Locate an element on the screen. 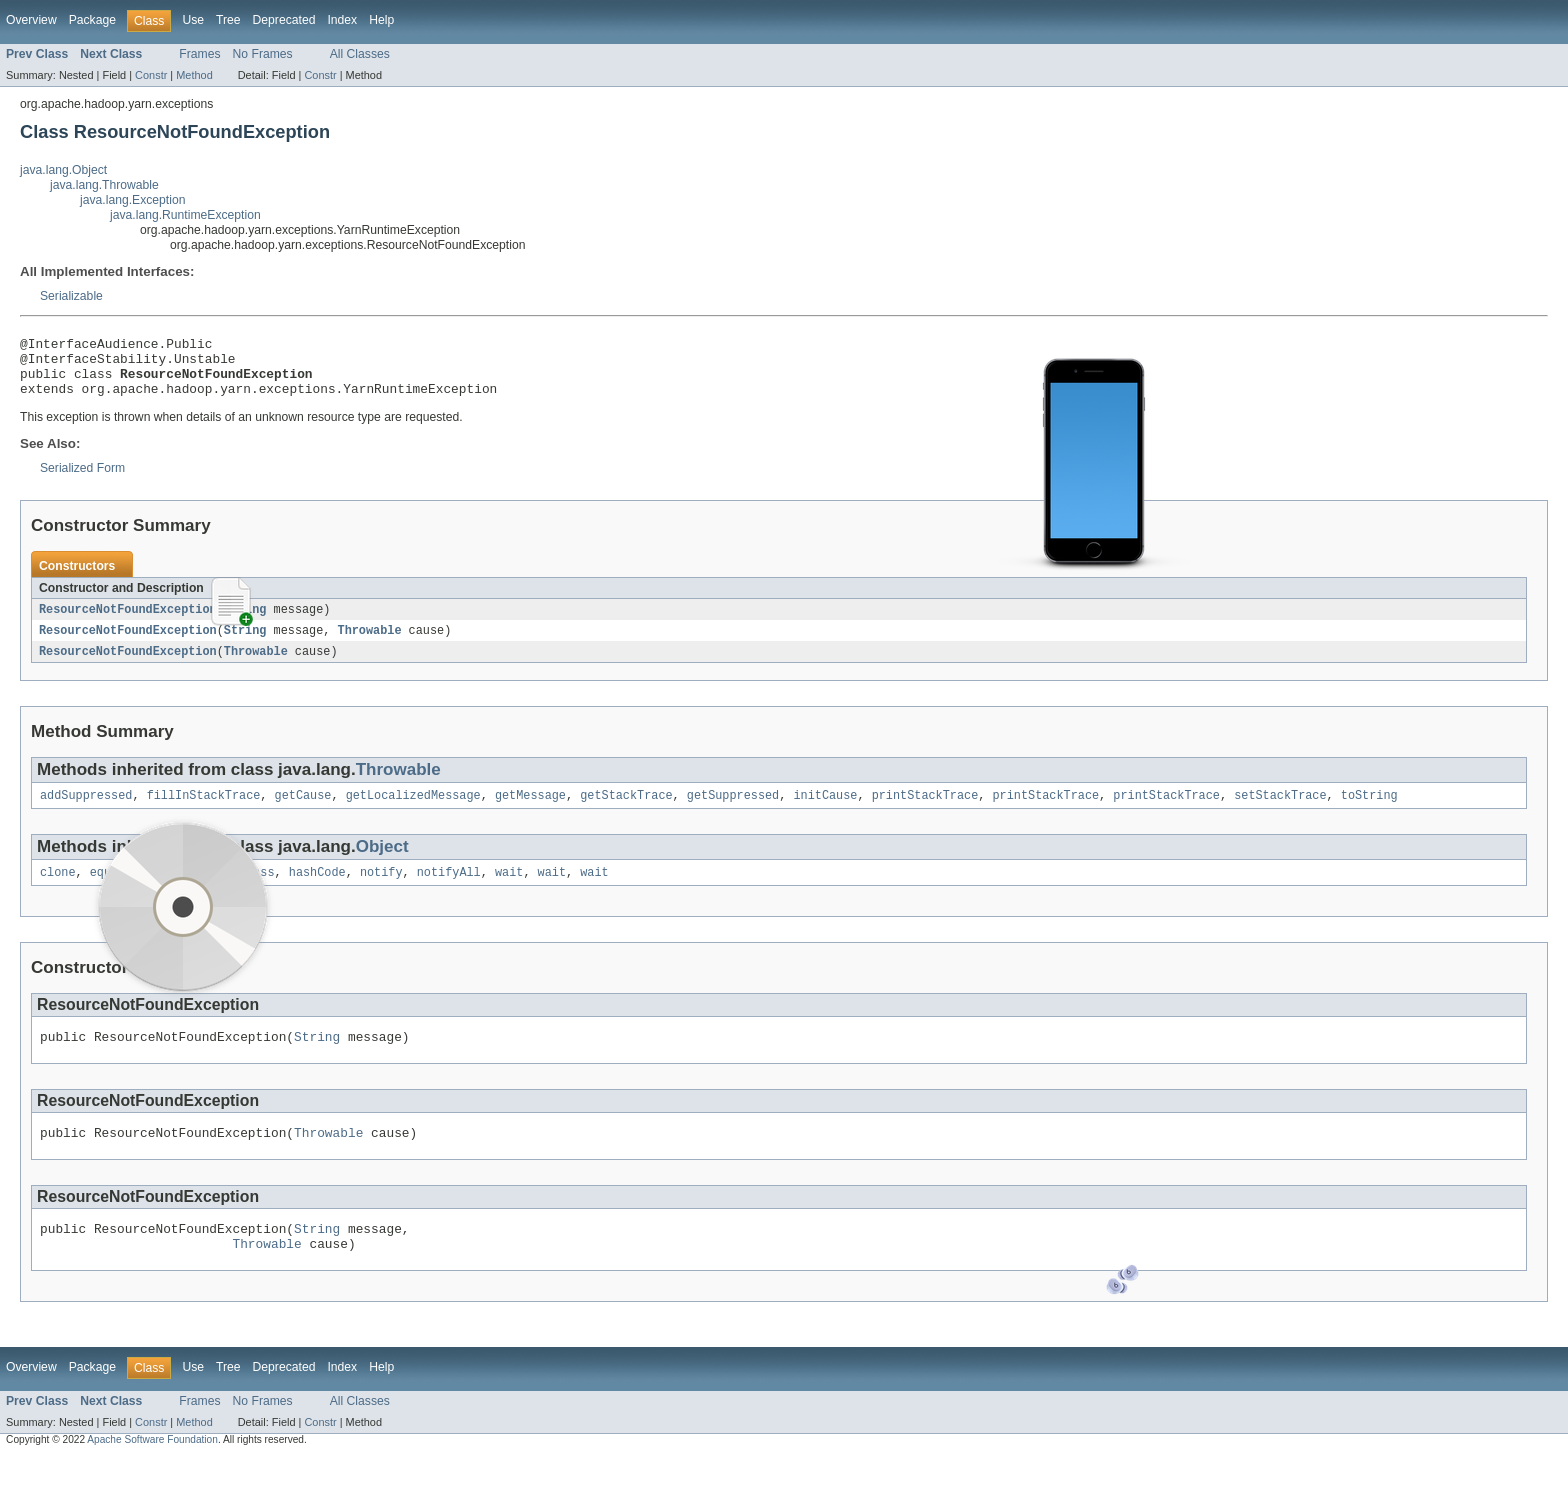  indicates a DVD-R disc drive or media is located at coordinates (183, 907).